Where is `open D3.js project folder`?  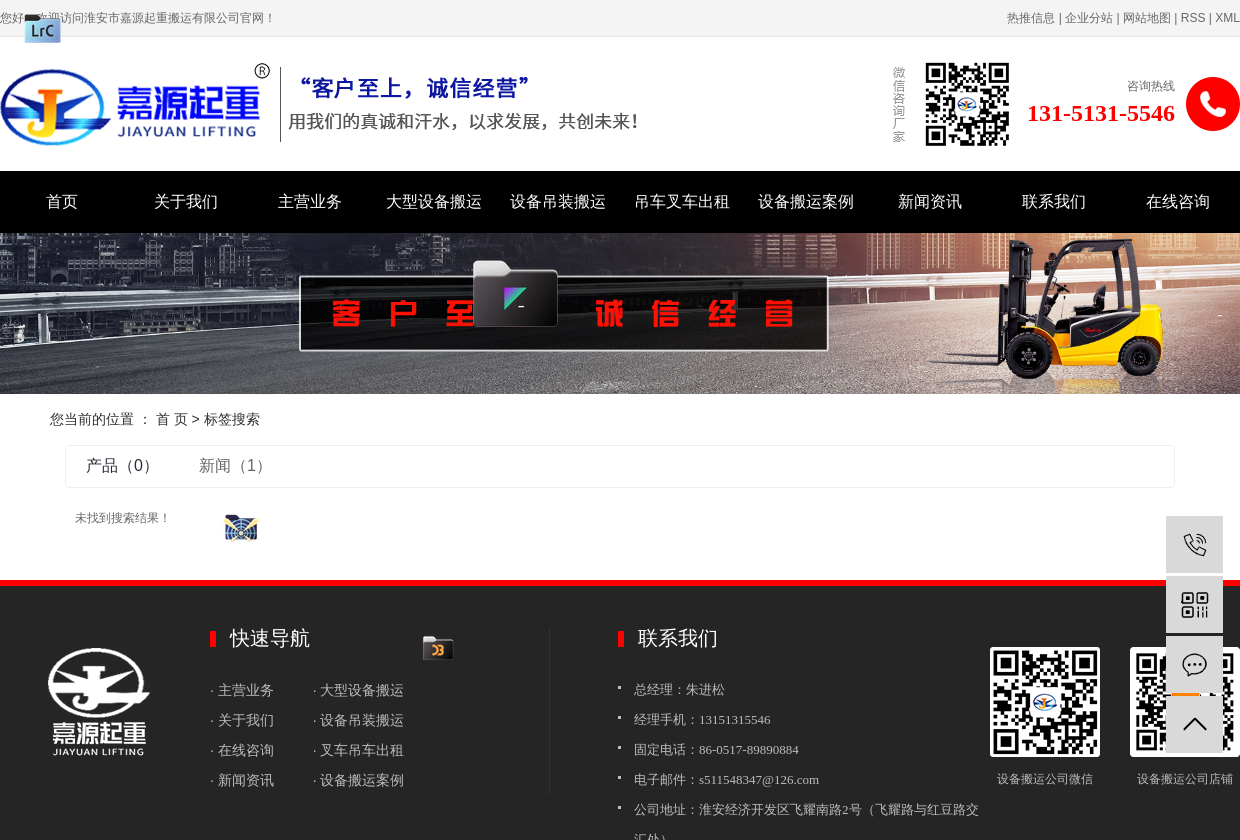
open D3.js project folder is located at coordinates (438, 649).